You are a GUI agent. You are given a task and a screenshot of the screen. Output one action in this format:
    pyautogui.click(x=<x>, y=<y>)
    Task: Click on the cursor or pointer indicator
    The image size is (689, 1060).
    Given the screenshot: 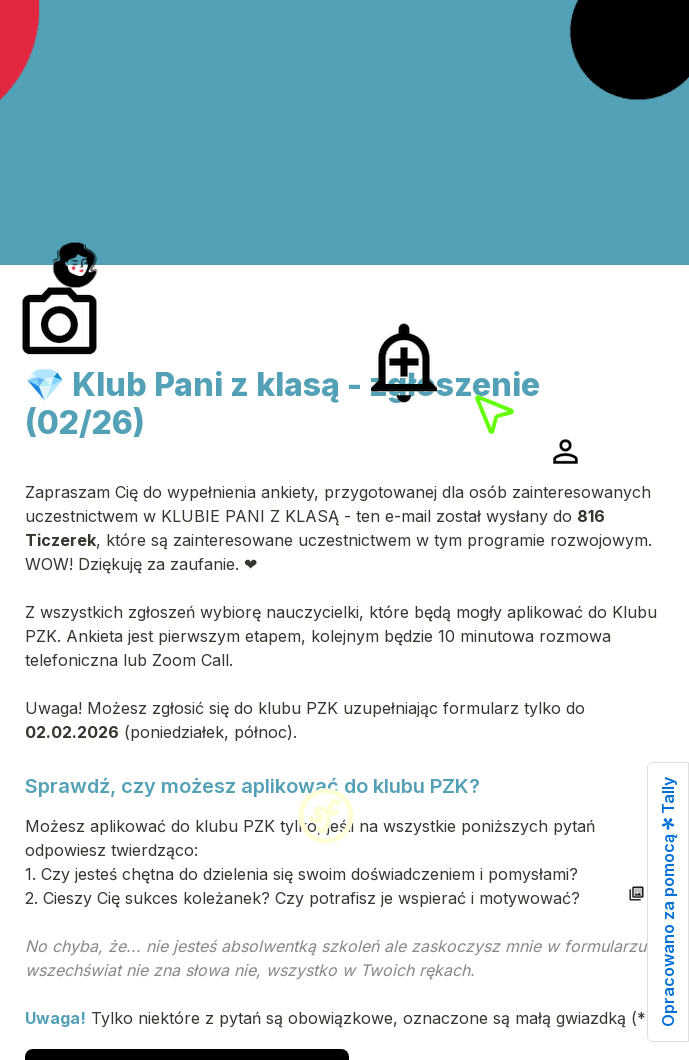 What is the action you would take?
    pyautogui.click(x=493, y=413)
    